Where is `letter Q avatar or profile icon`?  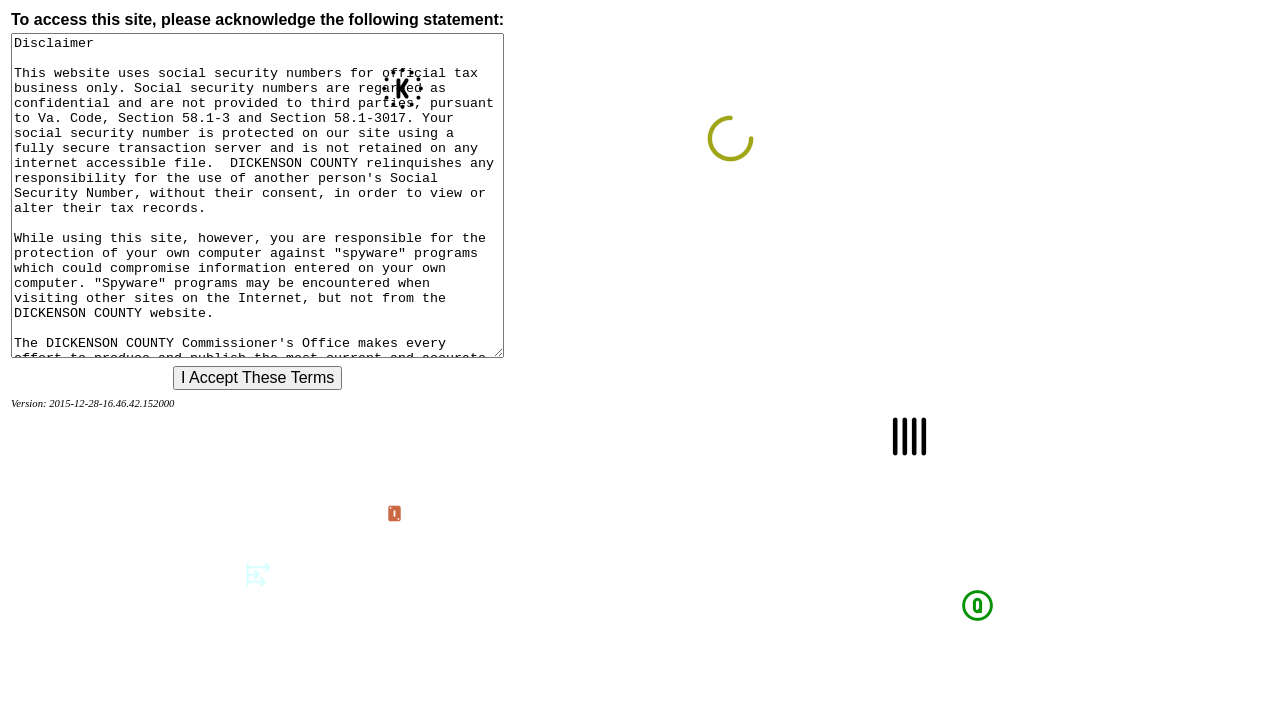 letter Q avatar or profile icon is located at coordinates (977, 605).